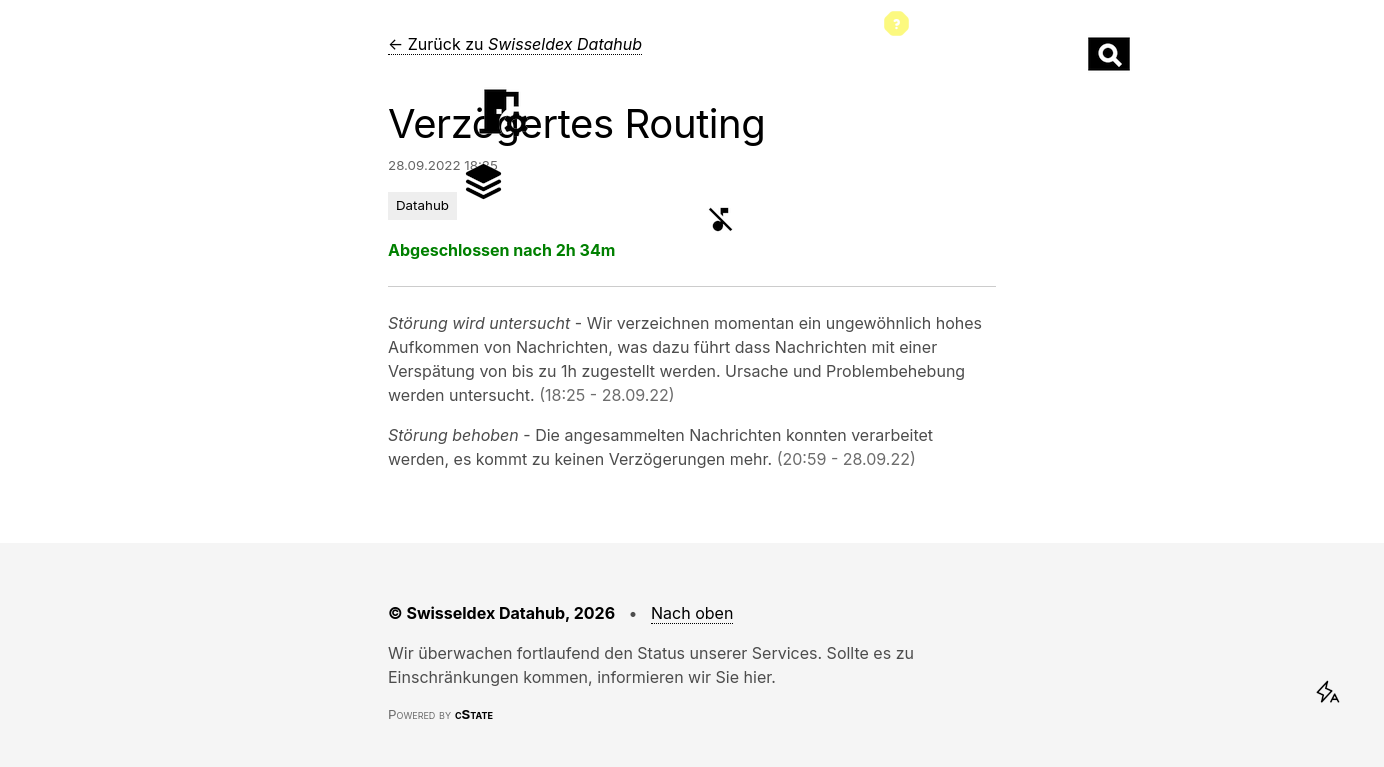 The width and height of the screenshot is (1384, 767). I want to click on adjust room or space settings, so click(501, 111).